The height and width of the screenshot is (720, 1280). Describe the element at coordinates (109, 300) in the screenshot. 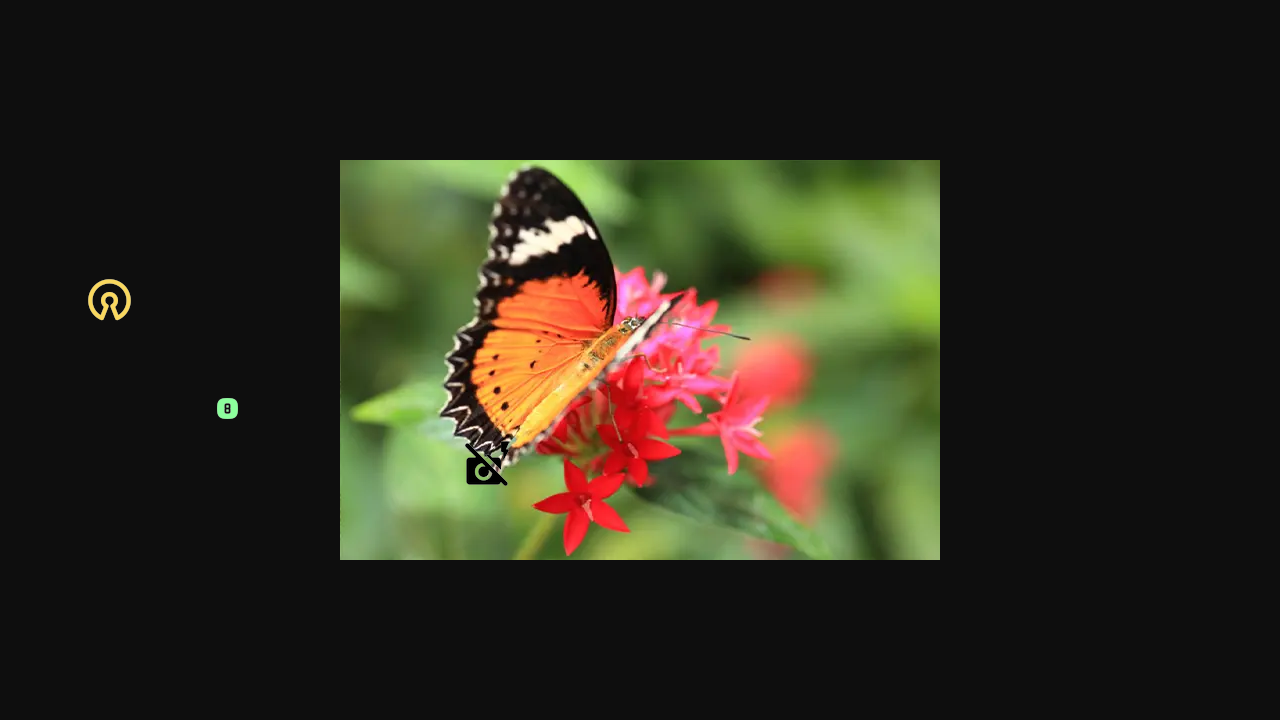

I see `indicates open source software or project` at that location.